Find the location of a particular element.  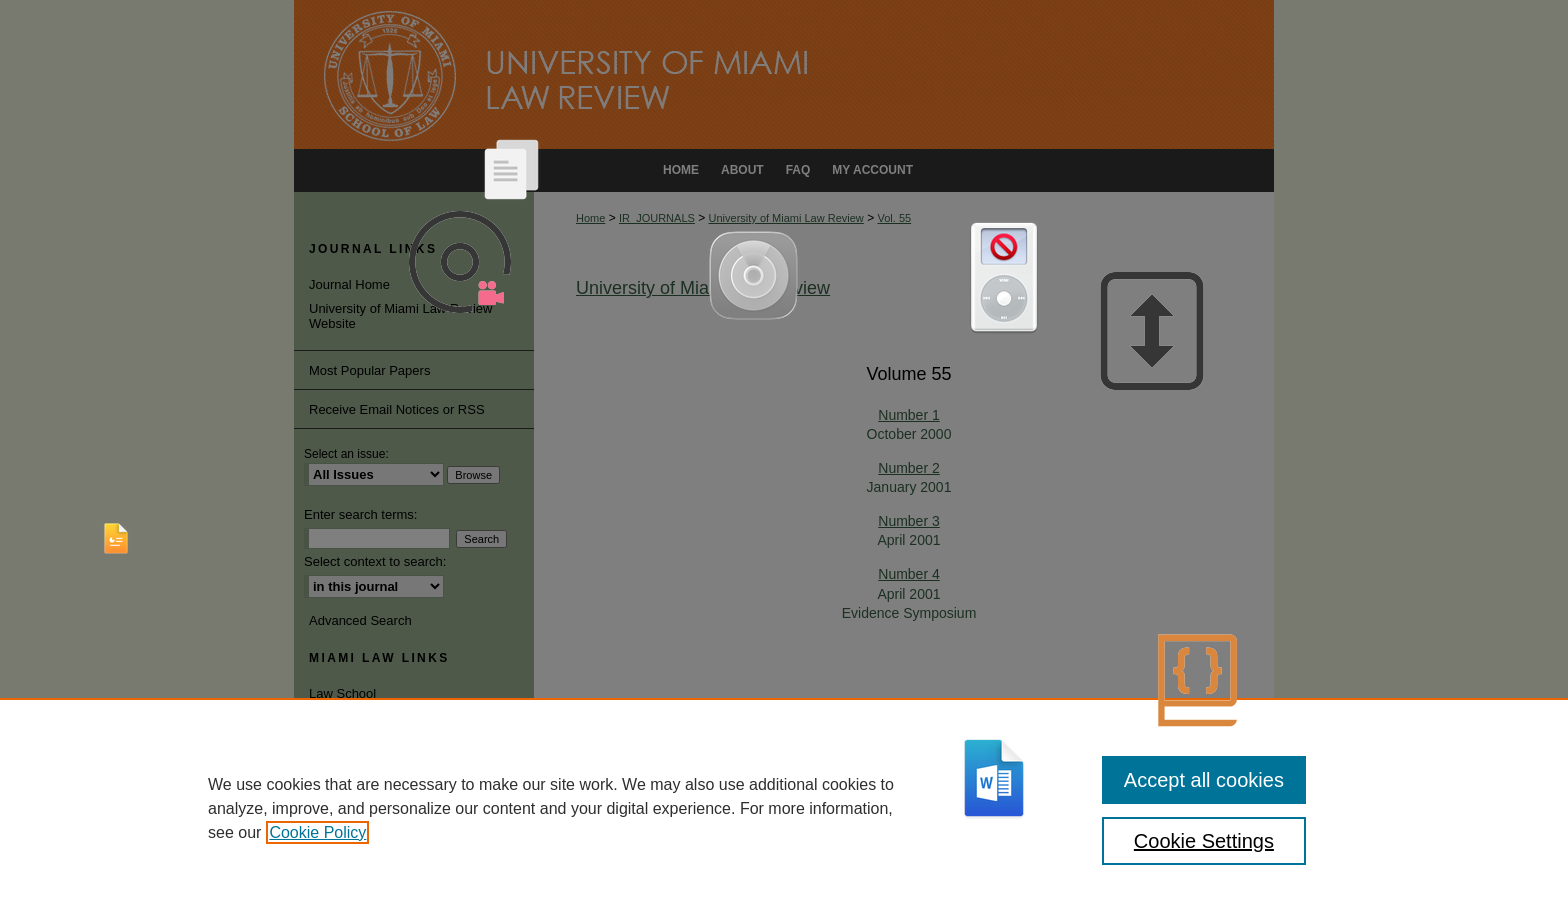

iPod device not connected or unavailable is located at coordinates (1004, 278).